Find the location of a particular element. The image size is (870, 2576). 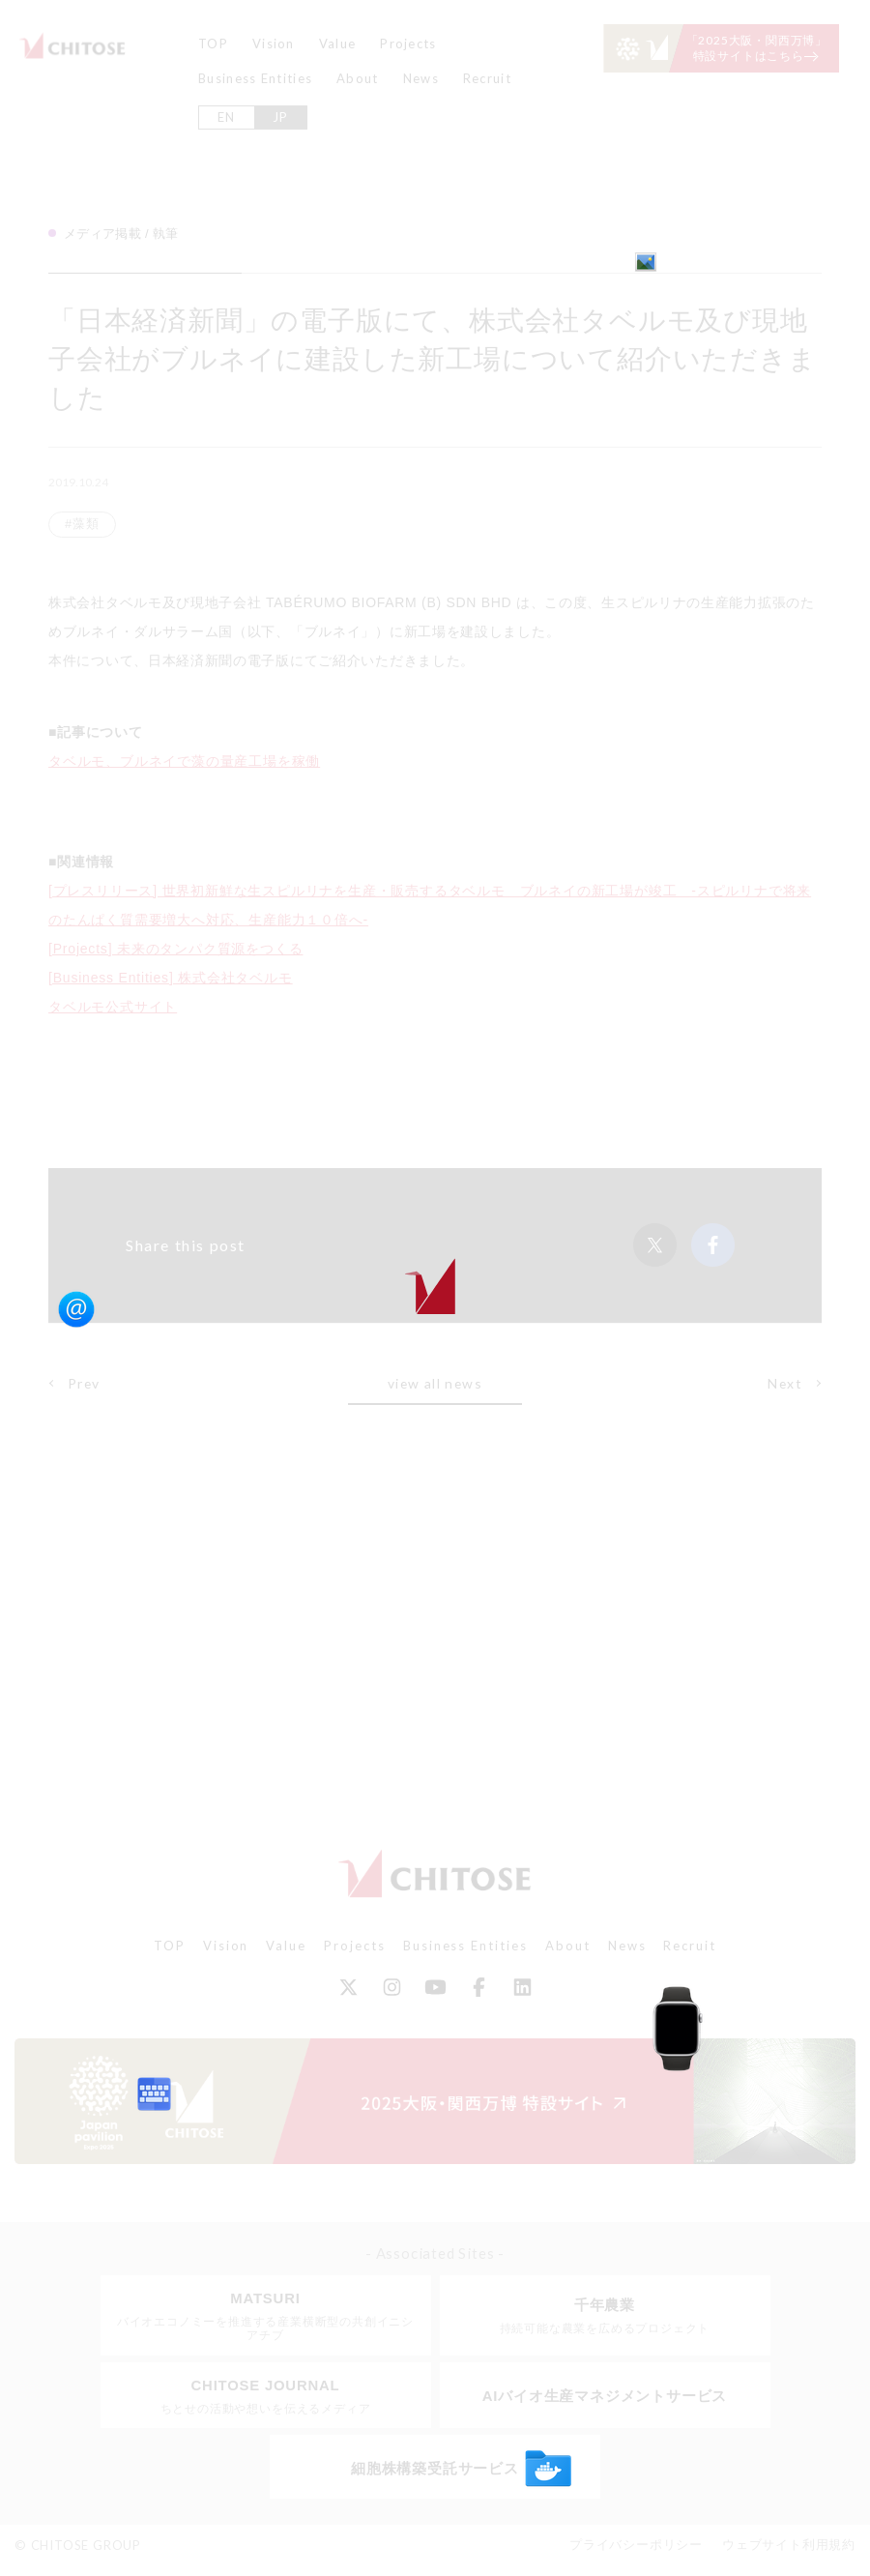

manage your connected Apple Watch SE is located at coordinates (677, 2029).